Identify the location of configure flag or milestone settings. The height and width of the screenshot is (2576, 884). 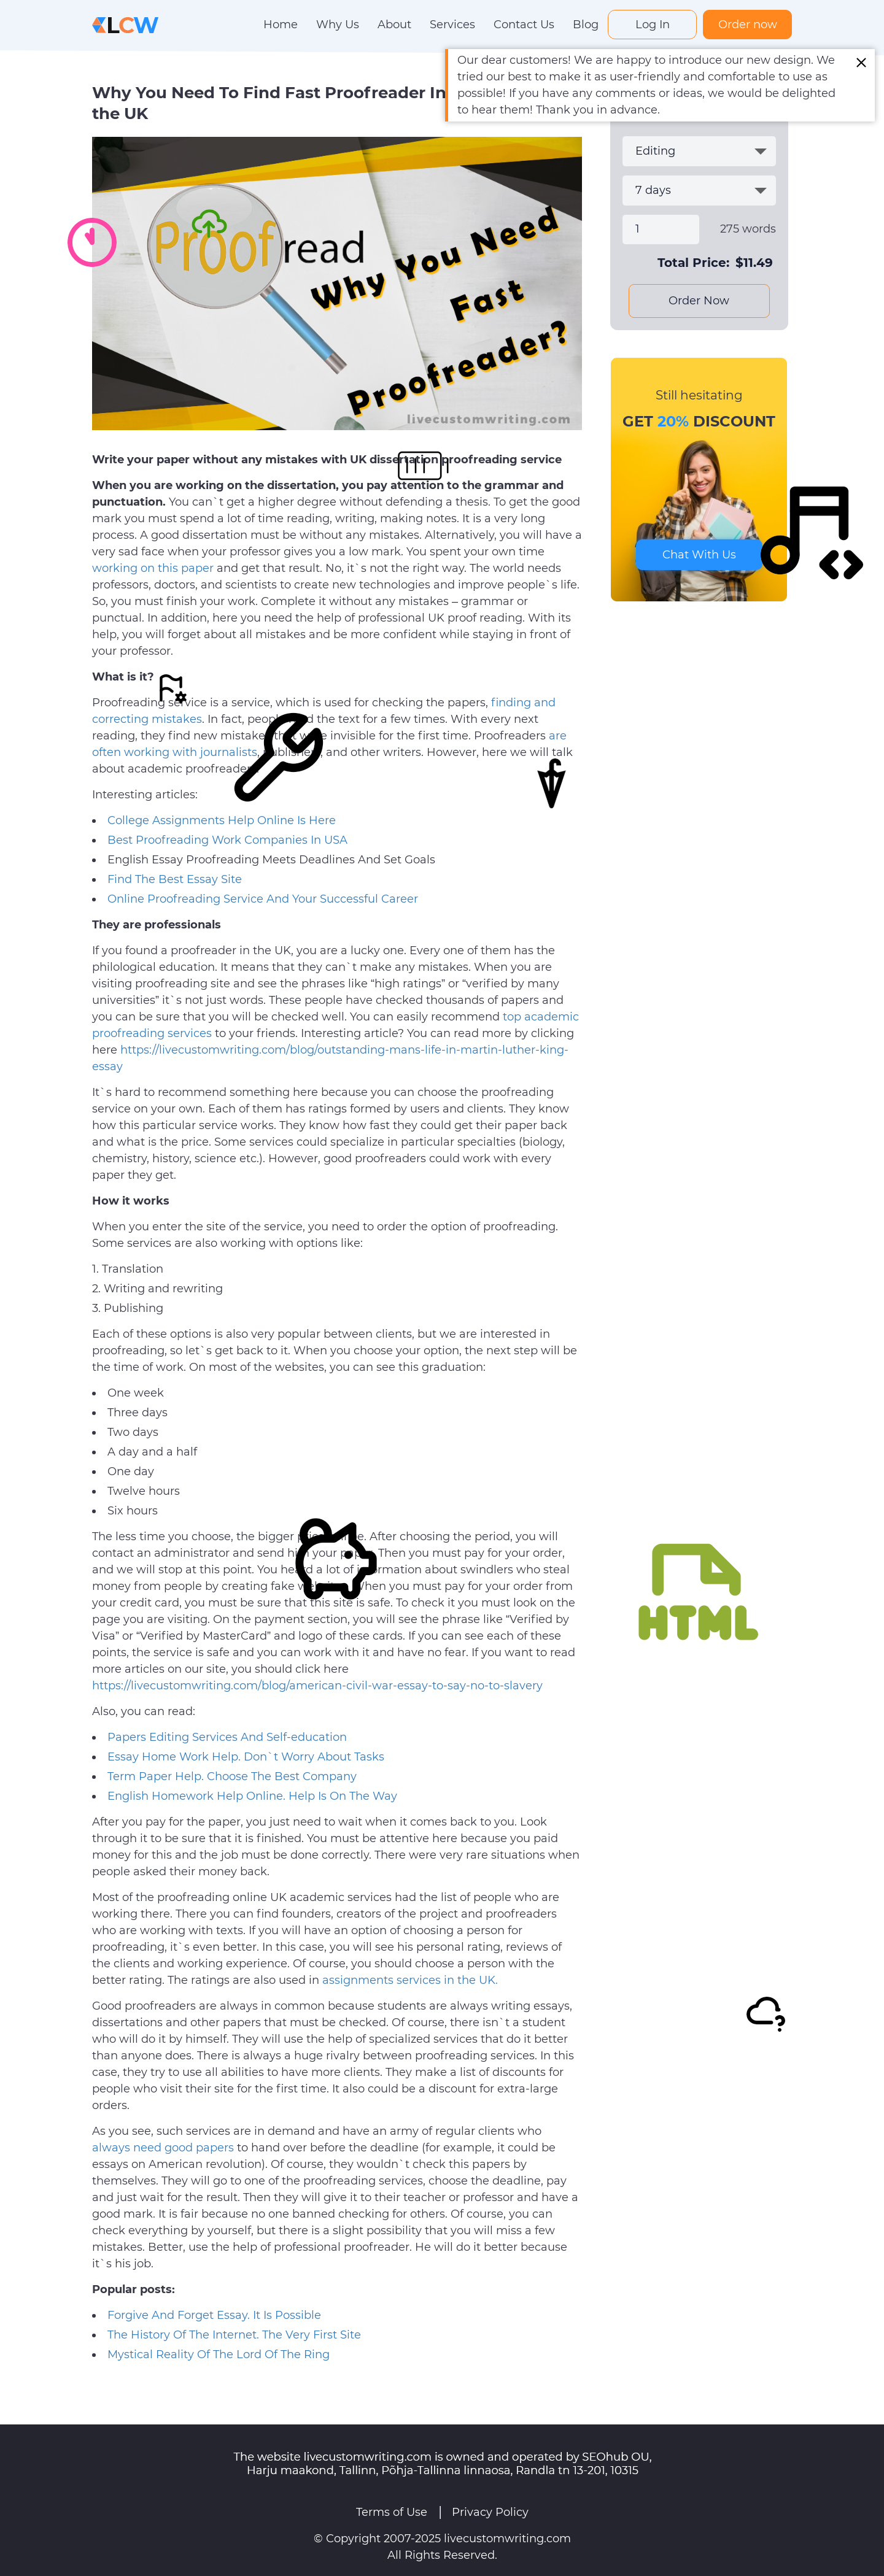
(171, 687).